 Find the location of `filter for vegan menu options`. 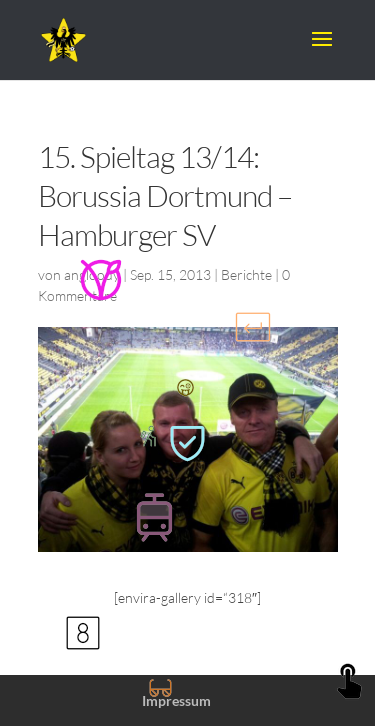

filter for vegan menu options is located at coordinates (101, 280).